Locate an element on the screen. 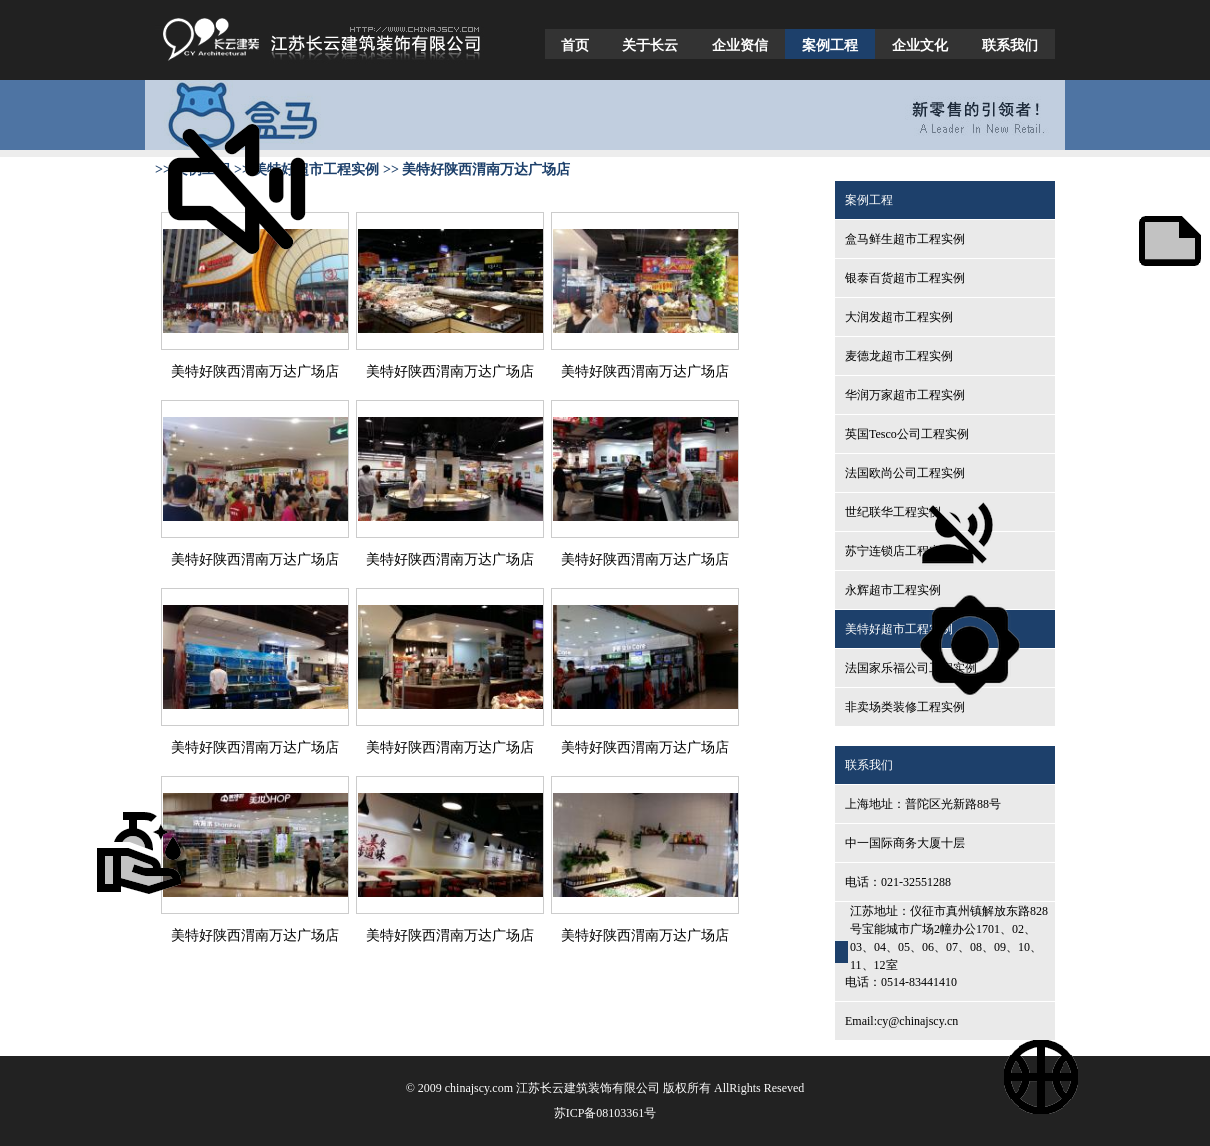 Image resolution: width=1210 pixels, height=1146 pixels. create a new note is located at coordinates (1170, 241).